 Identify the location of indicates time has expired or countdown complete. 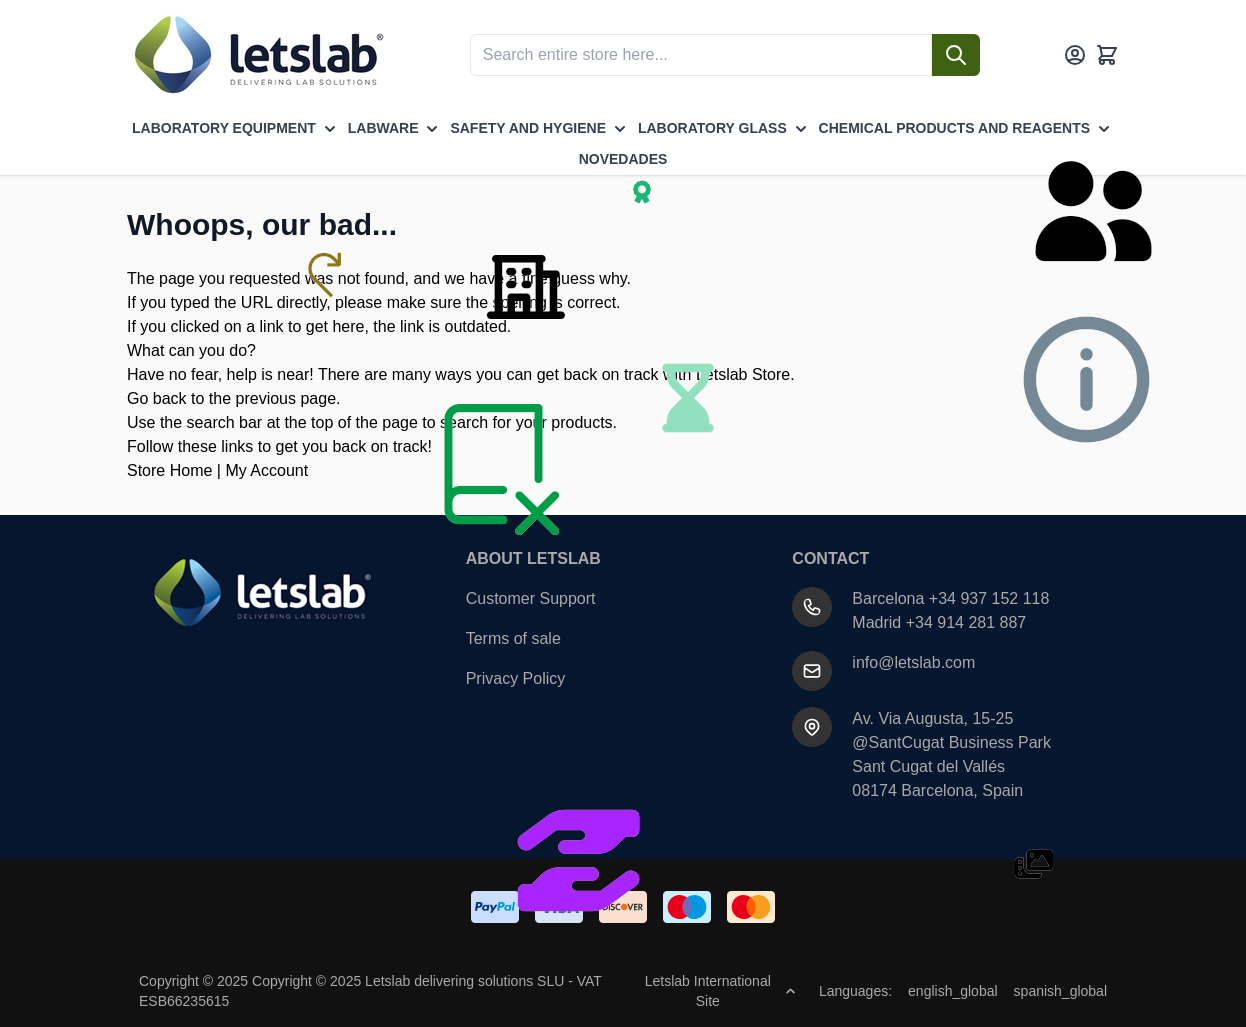
(688, 398).